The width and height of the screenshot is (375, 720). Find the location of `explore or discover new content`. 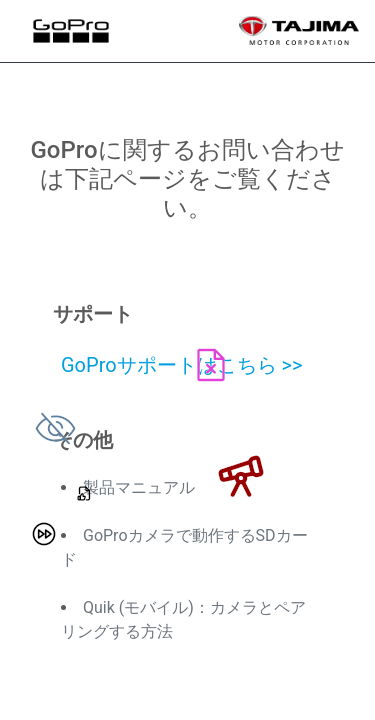

explore or discover new content is located at coordinates (241, 476).